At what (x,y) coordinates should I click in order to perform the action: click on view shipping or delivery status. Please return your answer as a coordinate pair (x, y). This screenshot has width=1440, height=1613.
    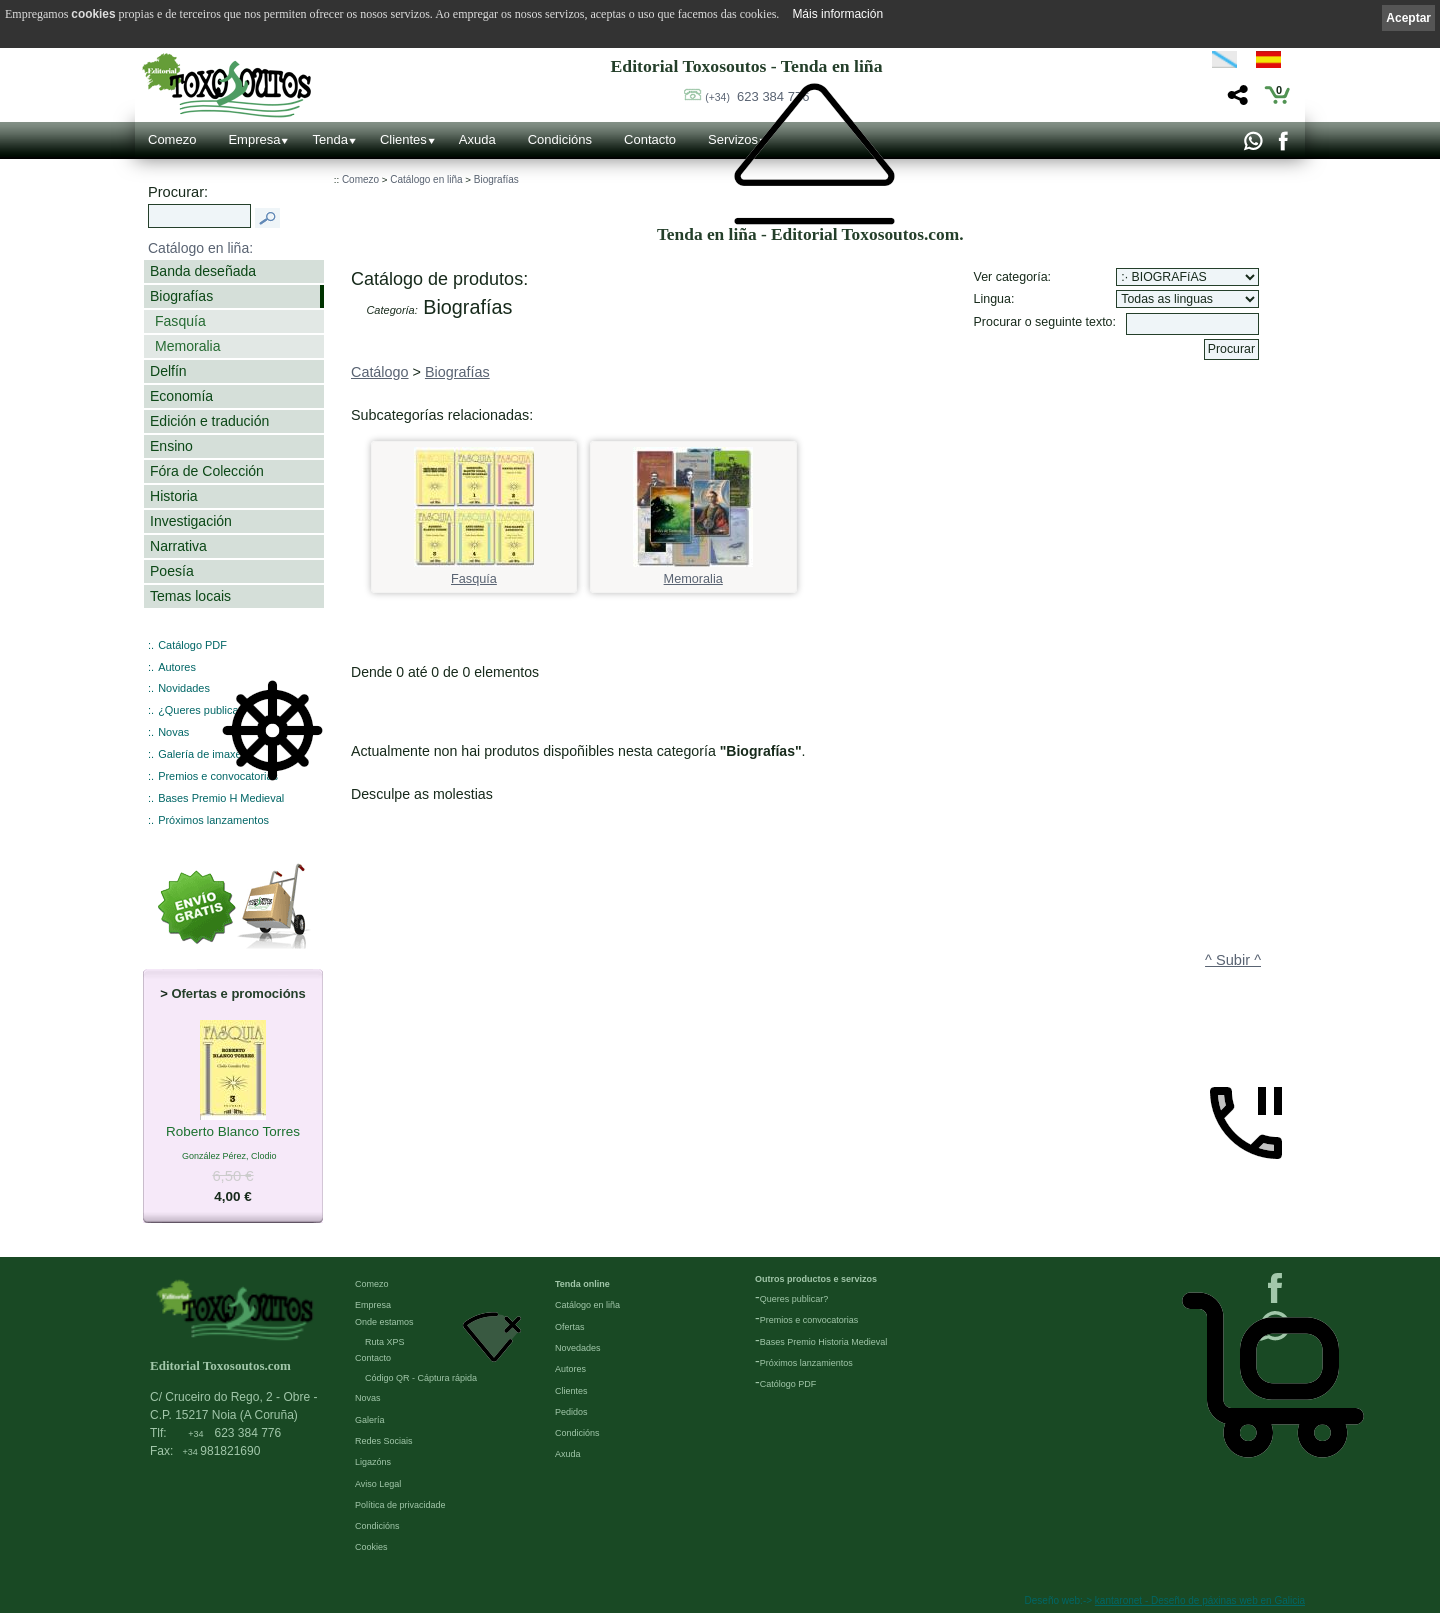
    Looking at the image, I should click on (1273, 1375).